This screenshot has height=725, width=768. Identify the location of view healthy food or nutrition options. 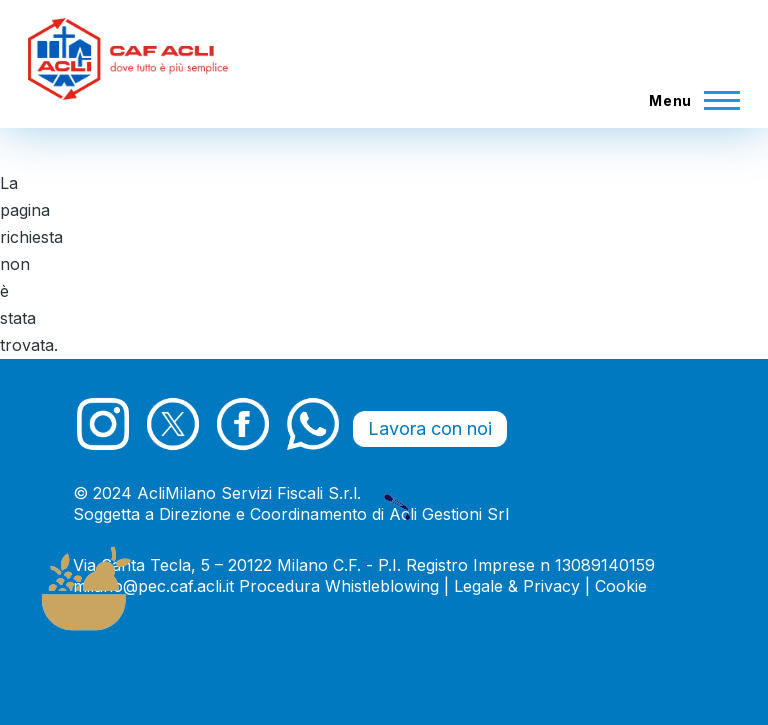
(86, 588).